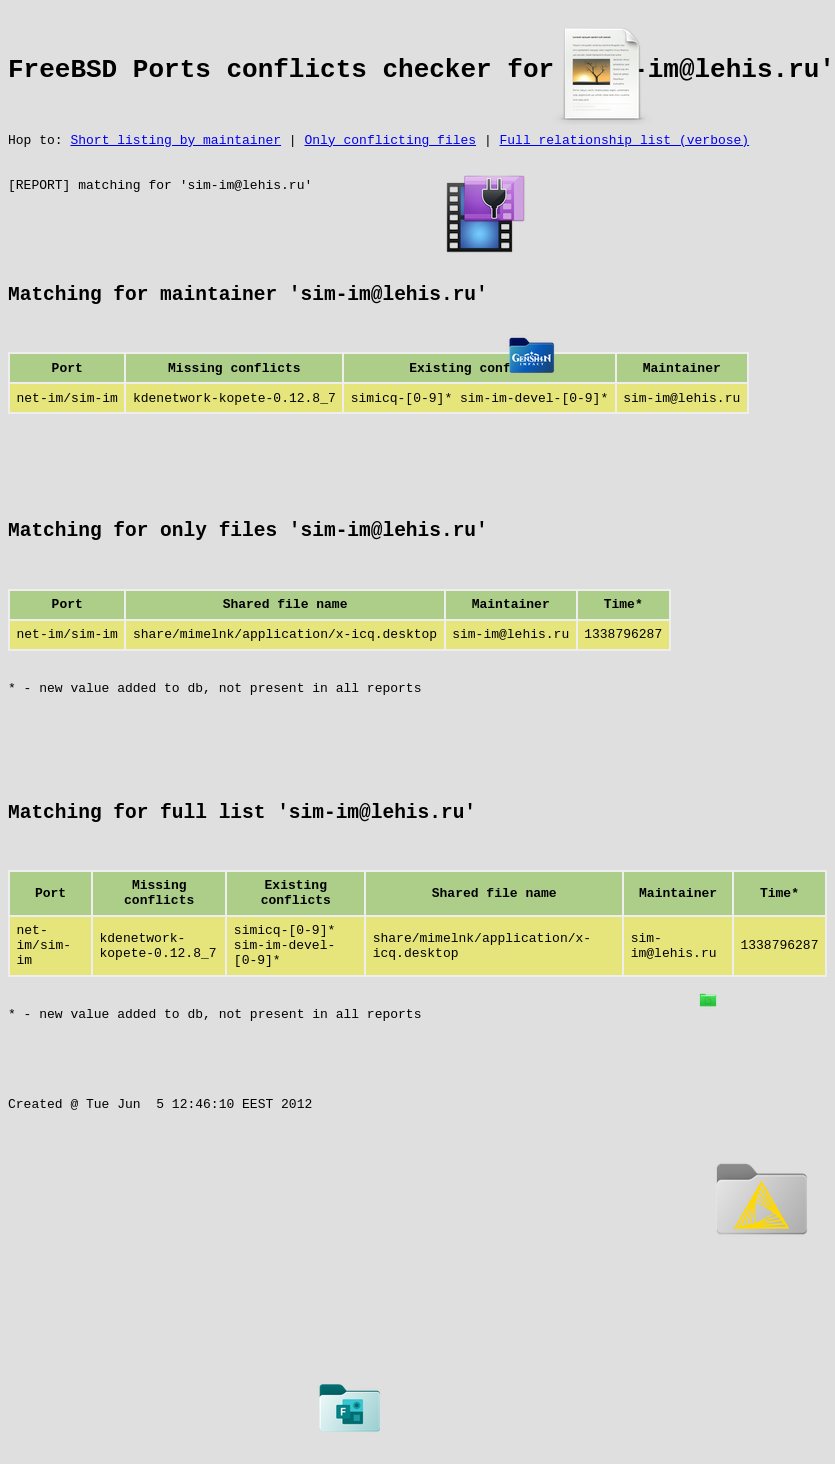 The height and width of the screenshot is (1464, 835). What do you see at coordinates (485, 213) in the screenshot?
I see `access third-party video filters or plugins` at bounding box center [485, 213].